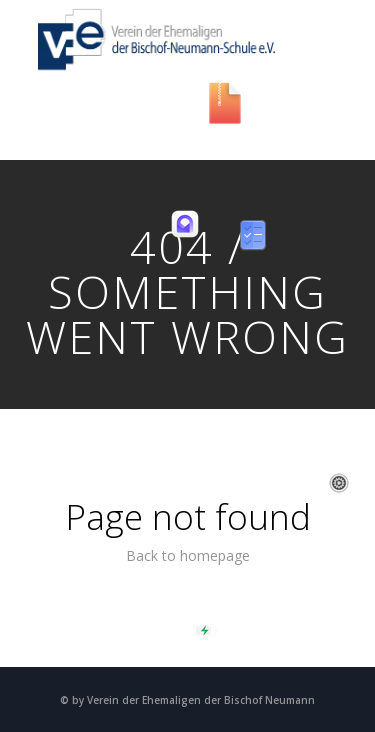 This screenshot has height=732, width=375. Describe the element at coordinates (225, 104) in the screenshot. I see `a compressed tar archive file` at that location.